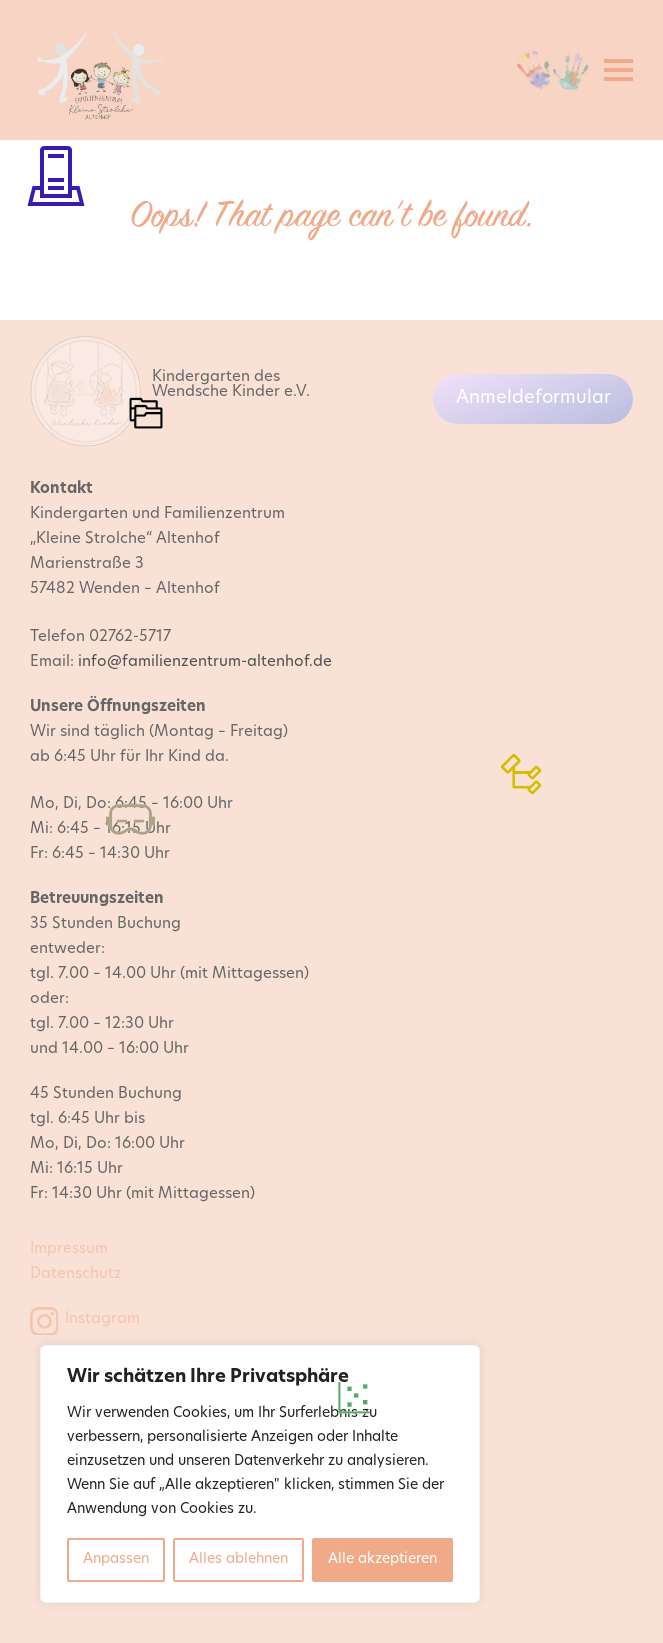 The image size is (663, 1643). I want to click on access virtual reality settings or features, so click(130, 819).